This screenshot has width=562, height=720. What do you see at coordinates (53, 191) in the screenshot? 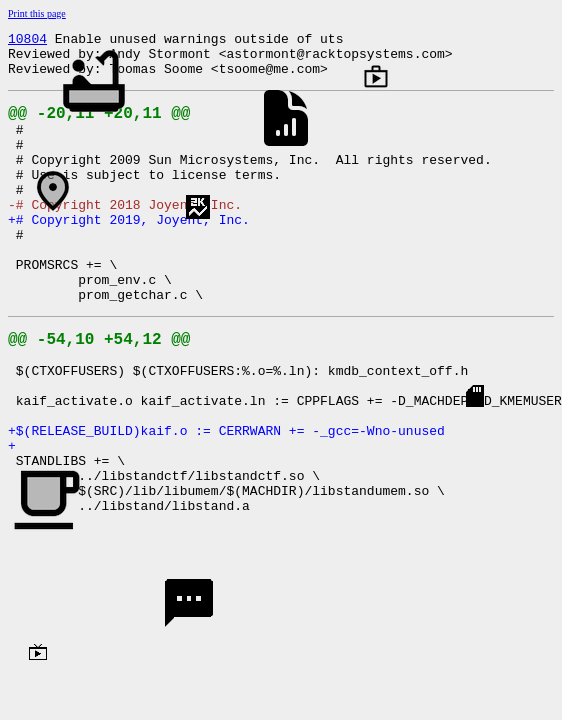
I see `view or select a location on the map` at bounding box center [53, 191].